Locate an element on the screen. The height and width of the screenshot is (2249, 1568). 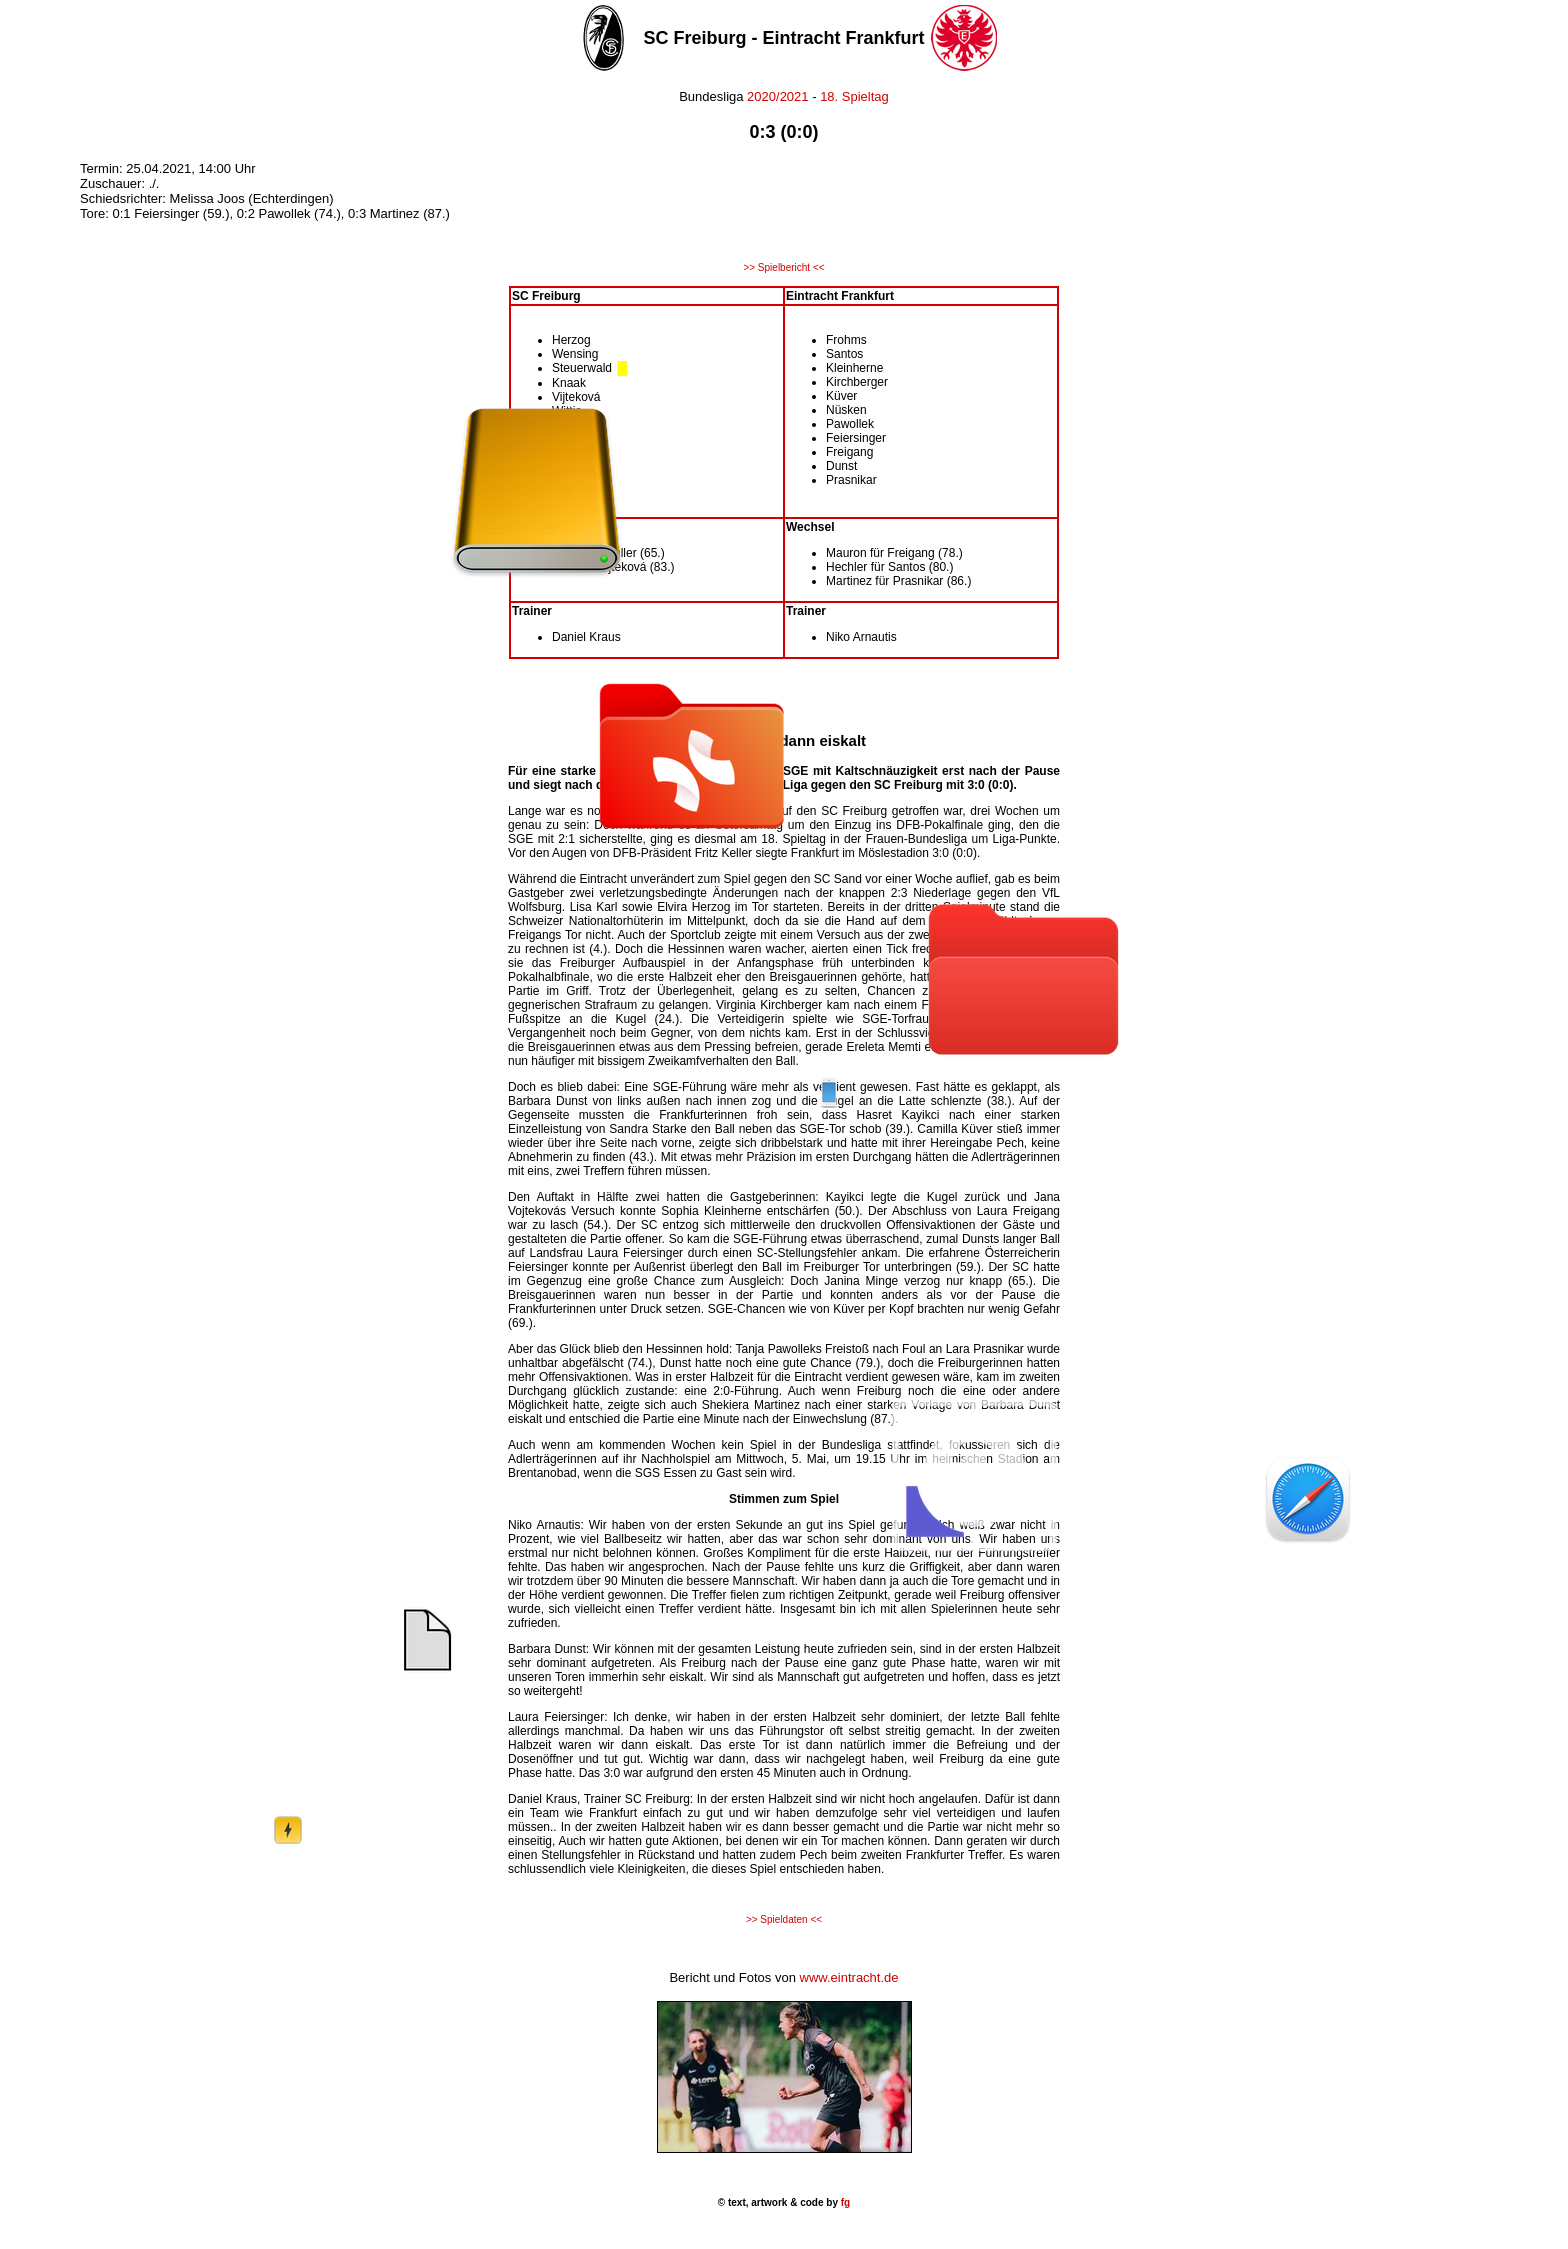
generic file in sidebar navigation is located at coordinates (427, 1640).